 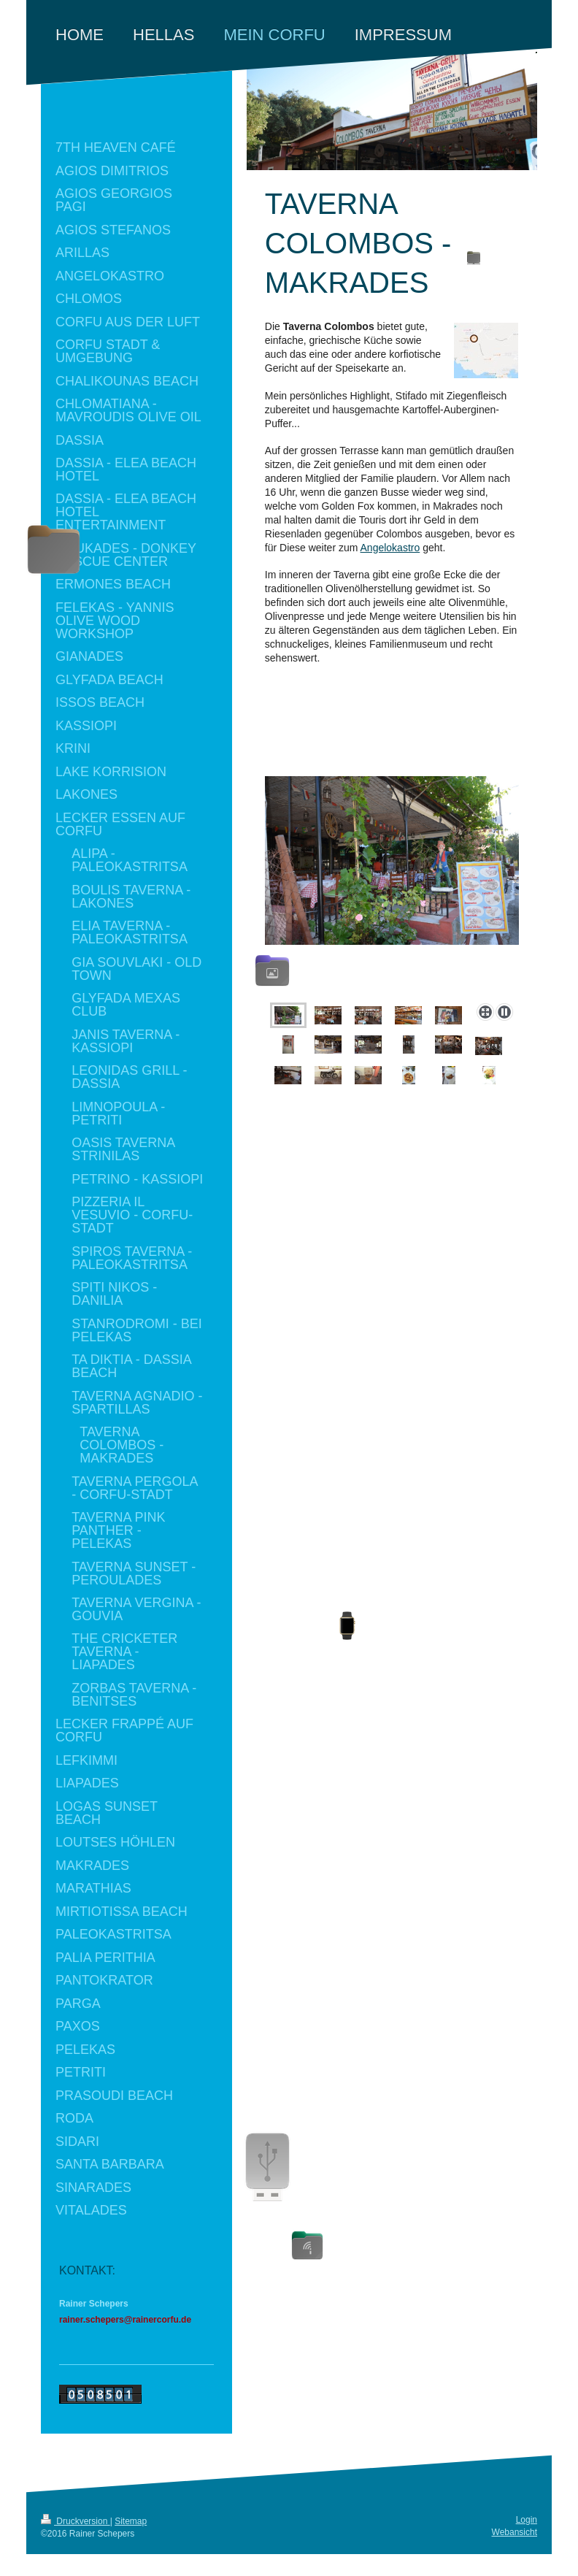 What do you see at coordinates (347, 1625) in the screenshot?
I see `apple watch device icon` at bounding box center [347, 1625].